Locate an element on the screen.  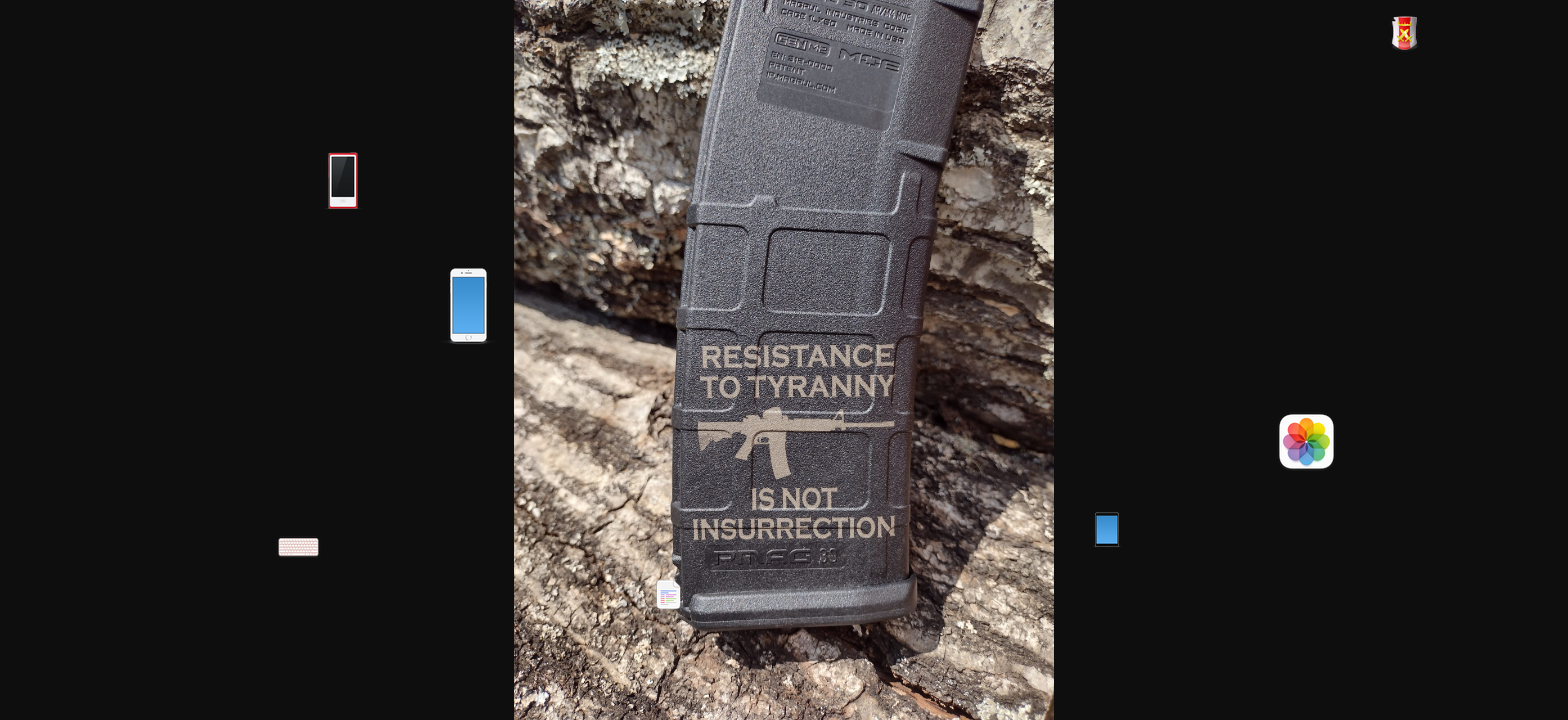
bluetooth keyboard connected is located at coordinates (298, 547).